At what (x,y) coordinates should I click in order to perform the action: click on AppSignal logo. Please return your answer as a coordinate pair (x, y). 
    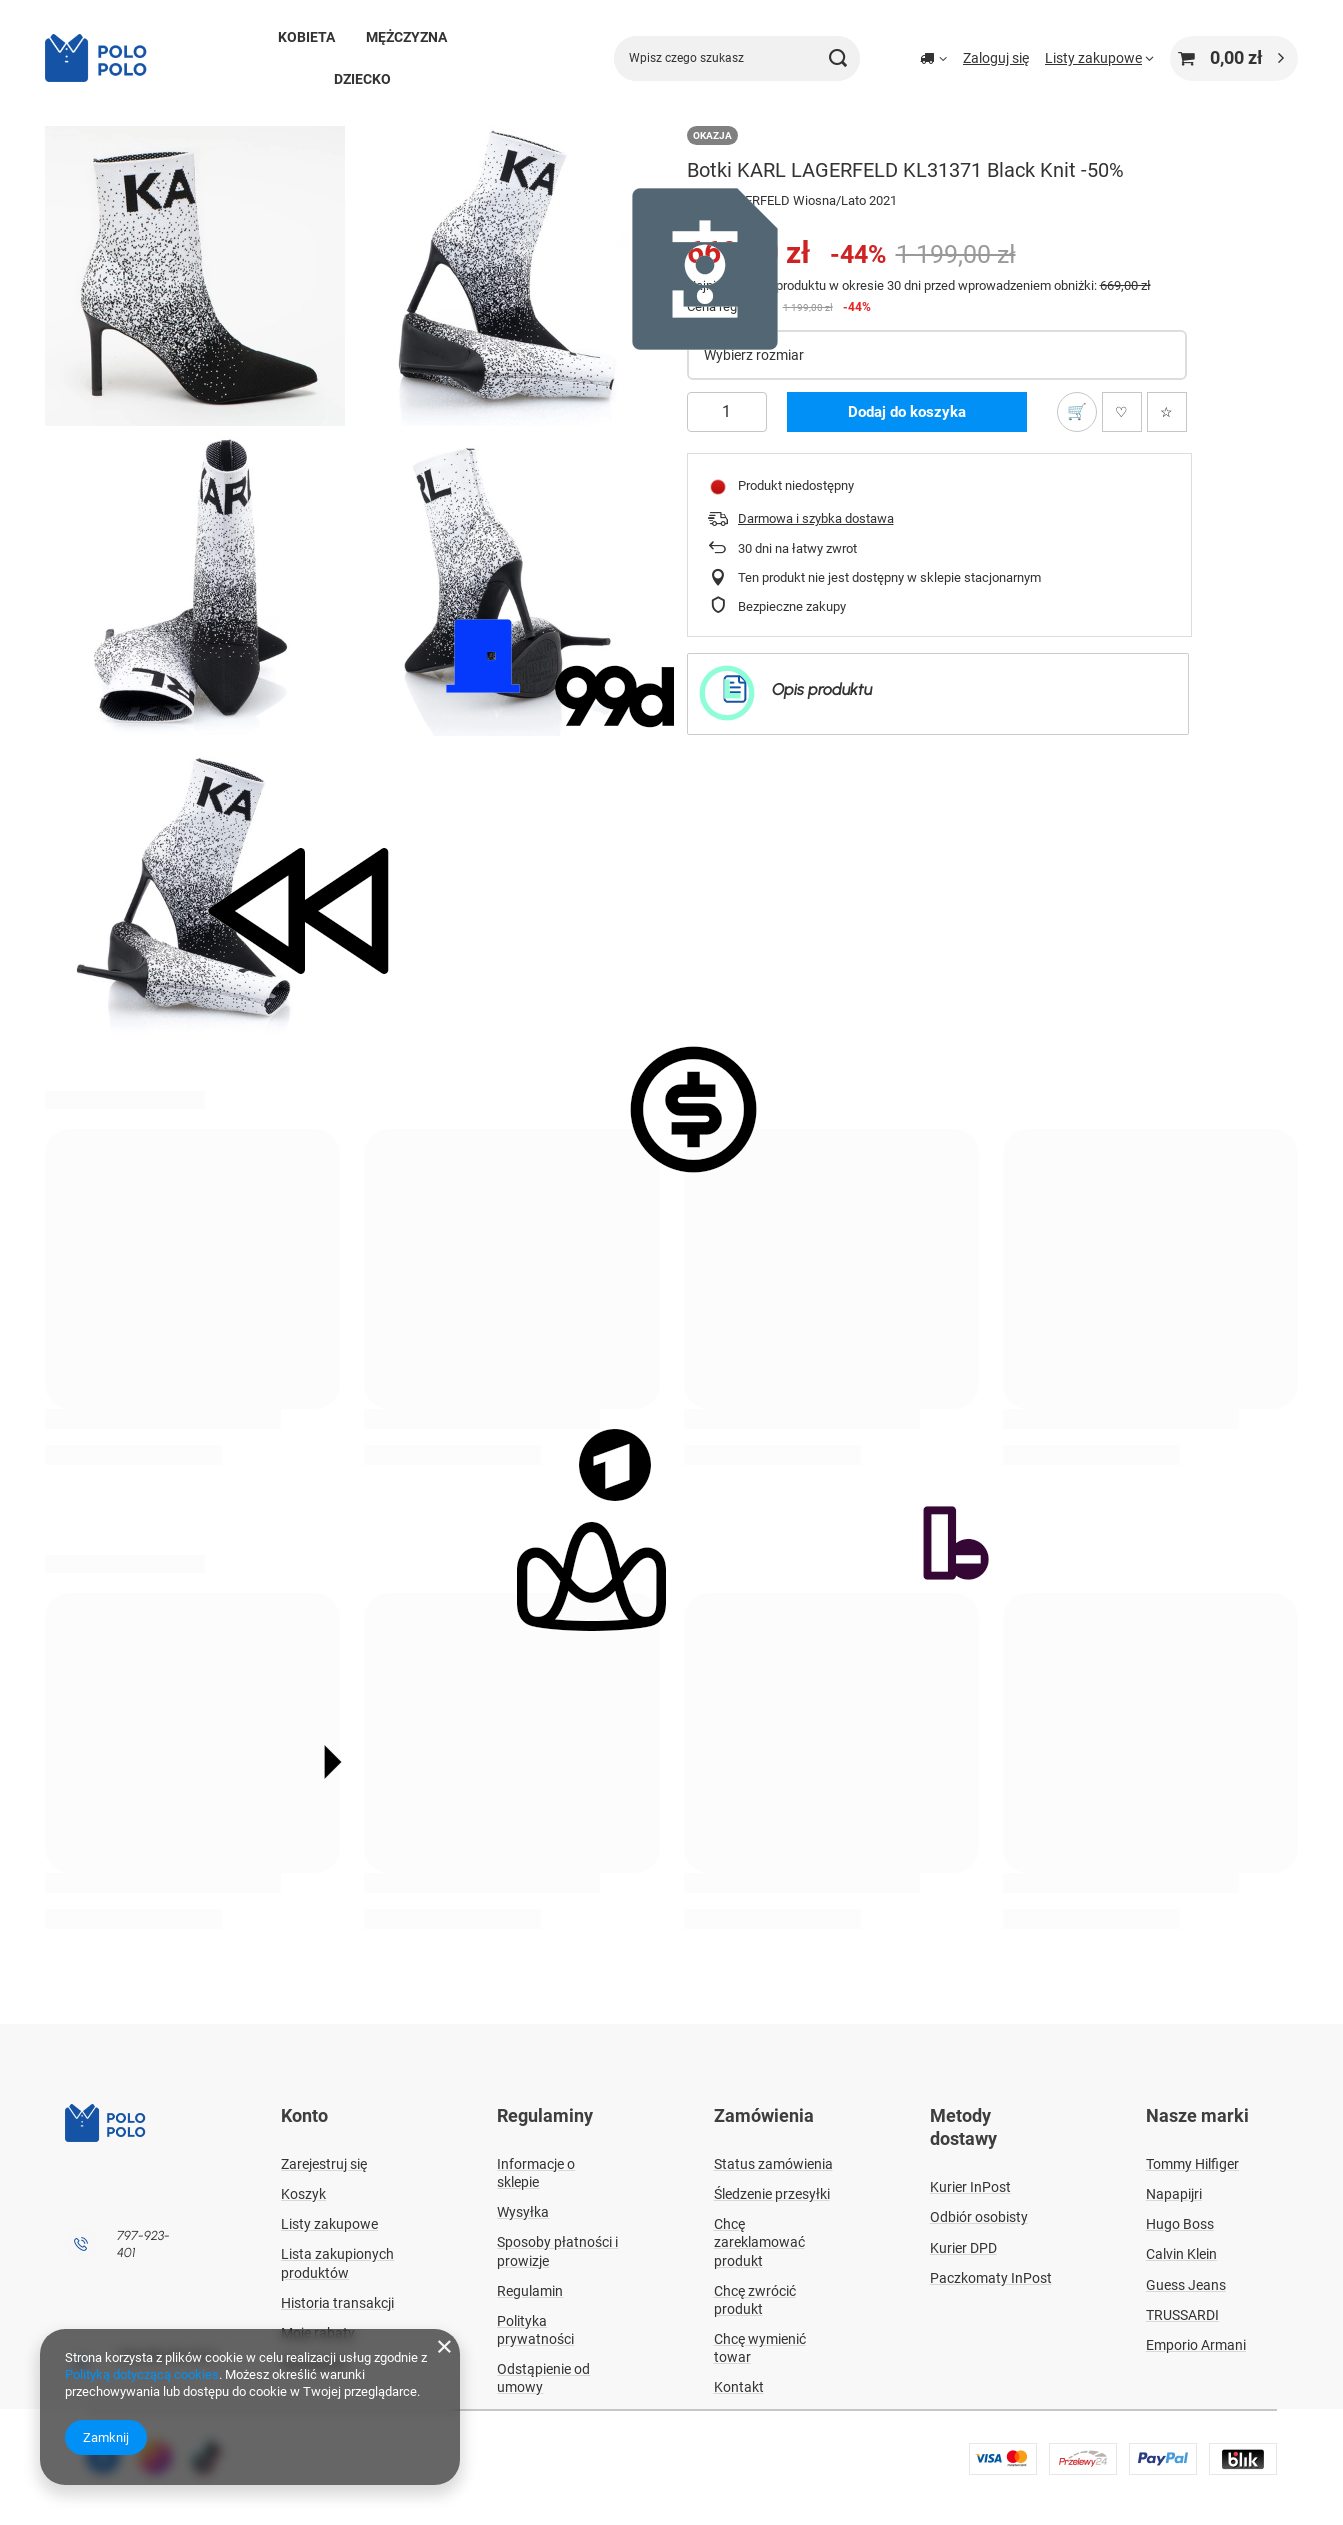
    Looking at the image, I should click on (591, 1576).